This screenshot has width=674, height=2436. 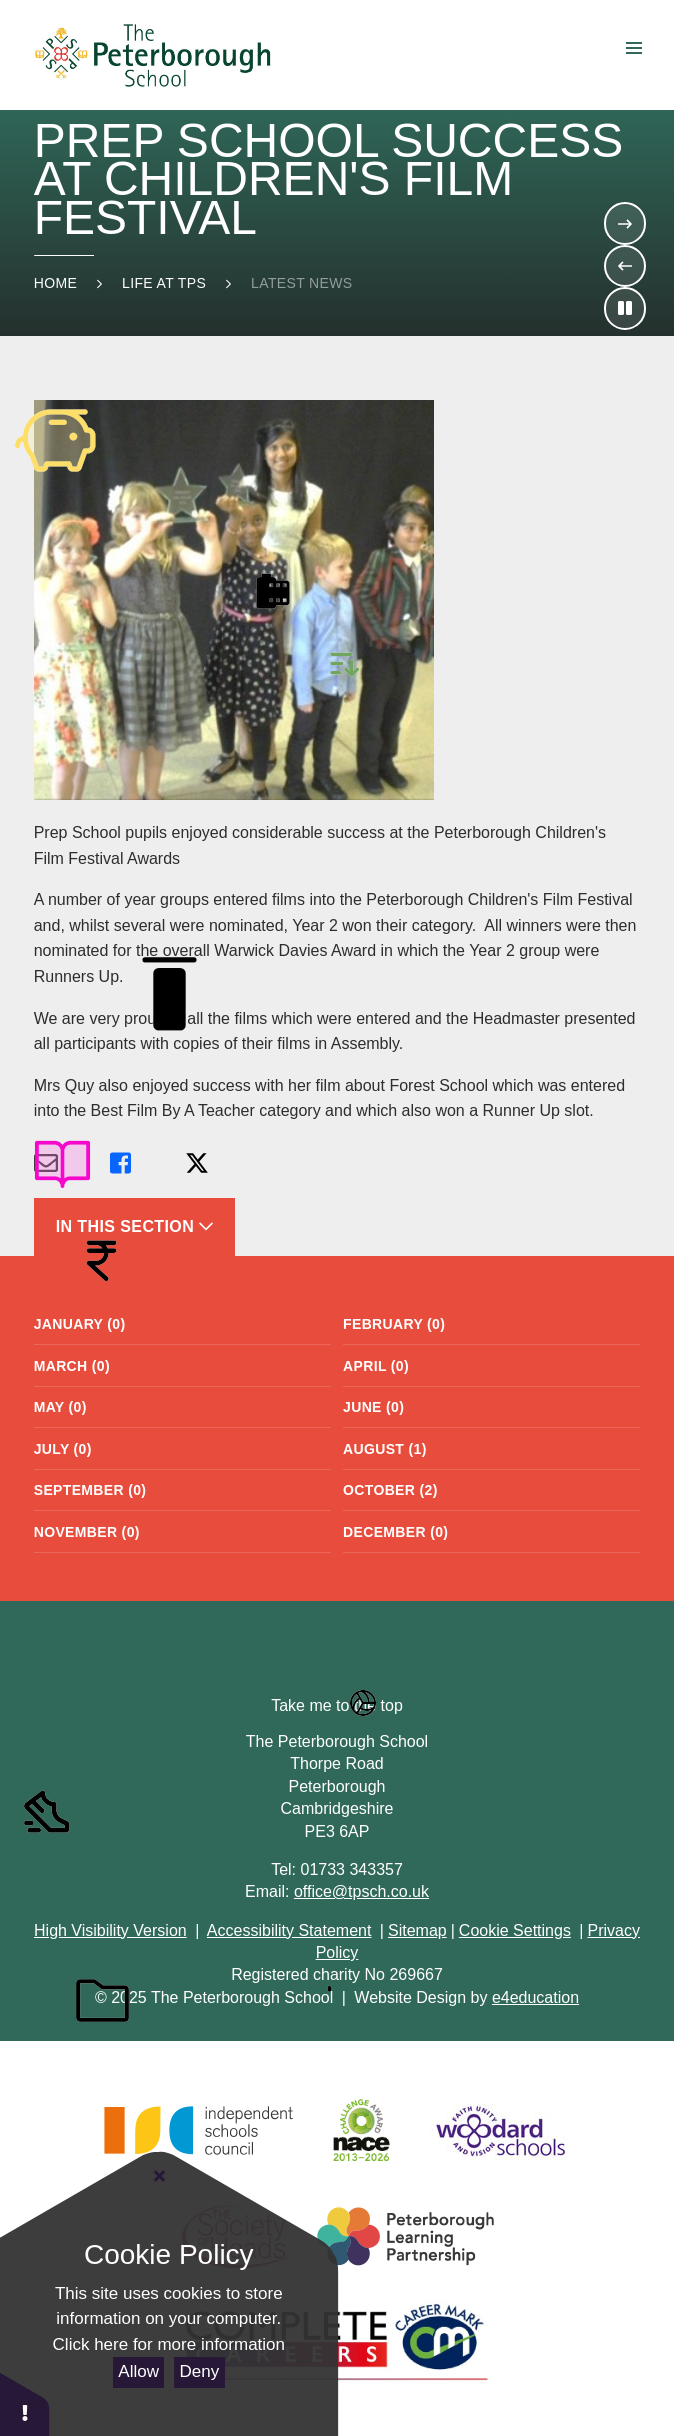 I want to click on align object to top edge, so click(x=169, y=992).